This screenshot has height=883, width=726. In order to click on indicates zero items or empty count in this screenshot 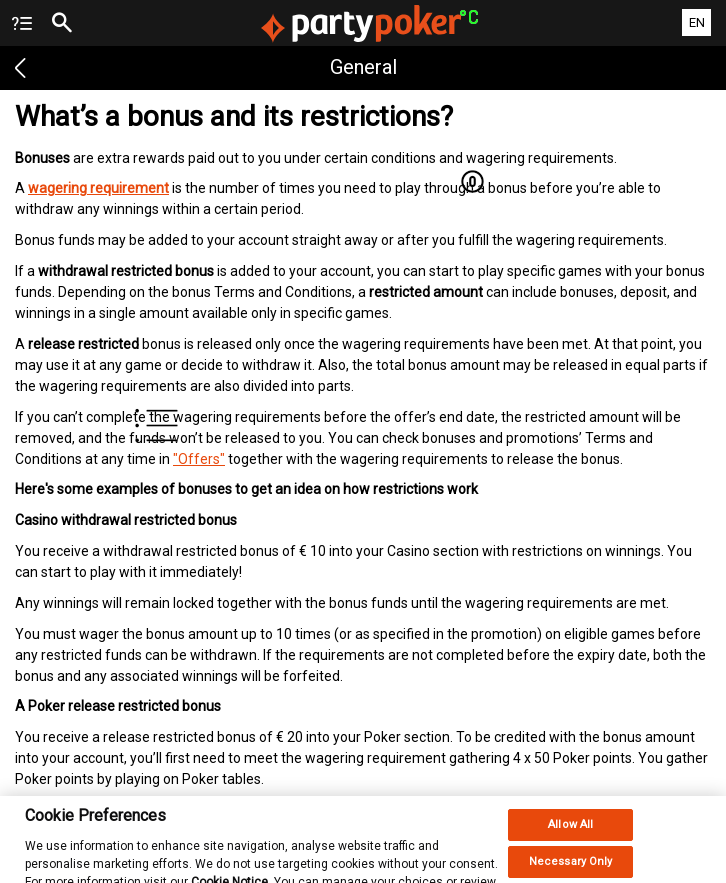, I will do `click(472, 181)`.